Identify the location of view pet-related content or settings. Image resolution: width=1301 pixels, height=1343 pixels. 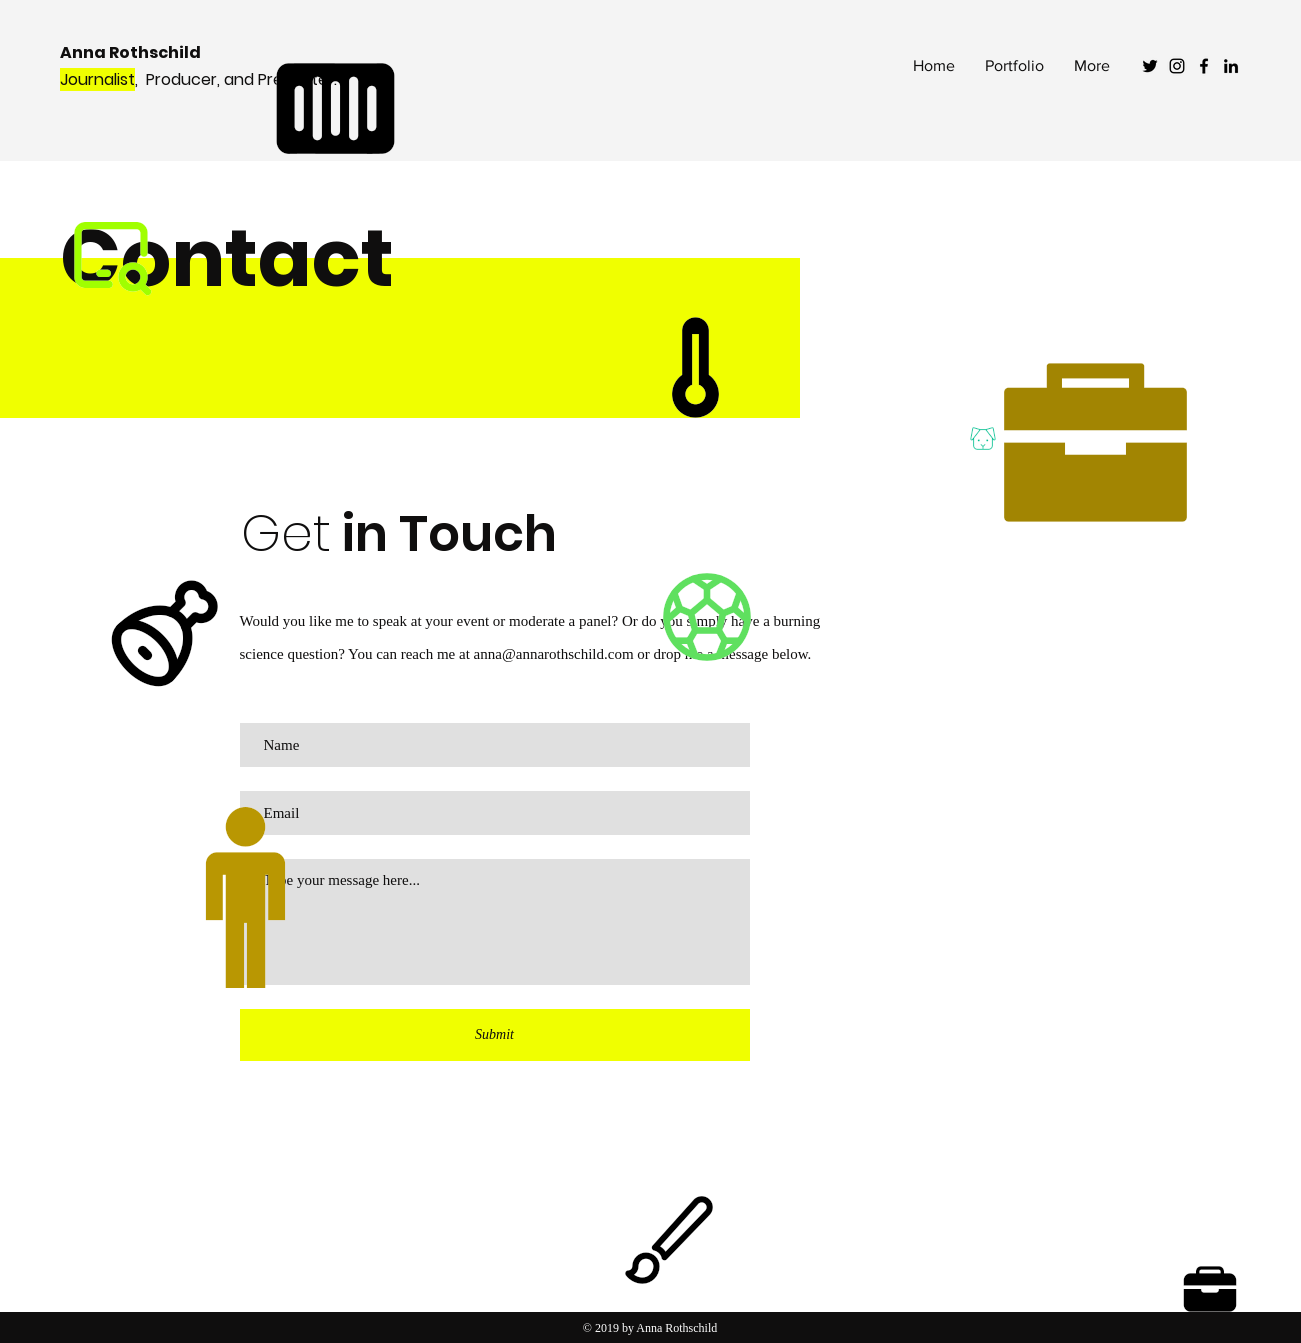
(983, 439).